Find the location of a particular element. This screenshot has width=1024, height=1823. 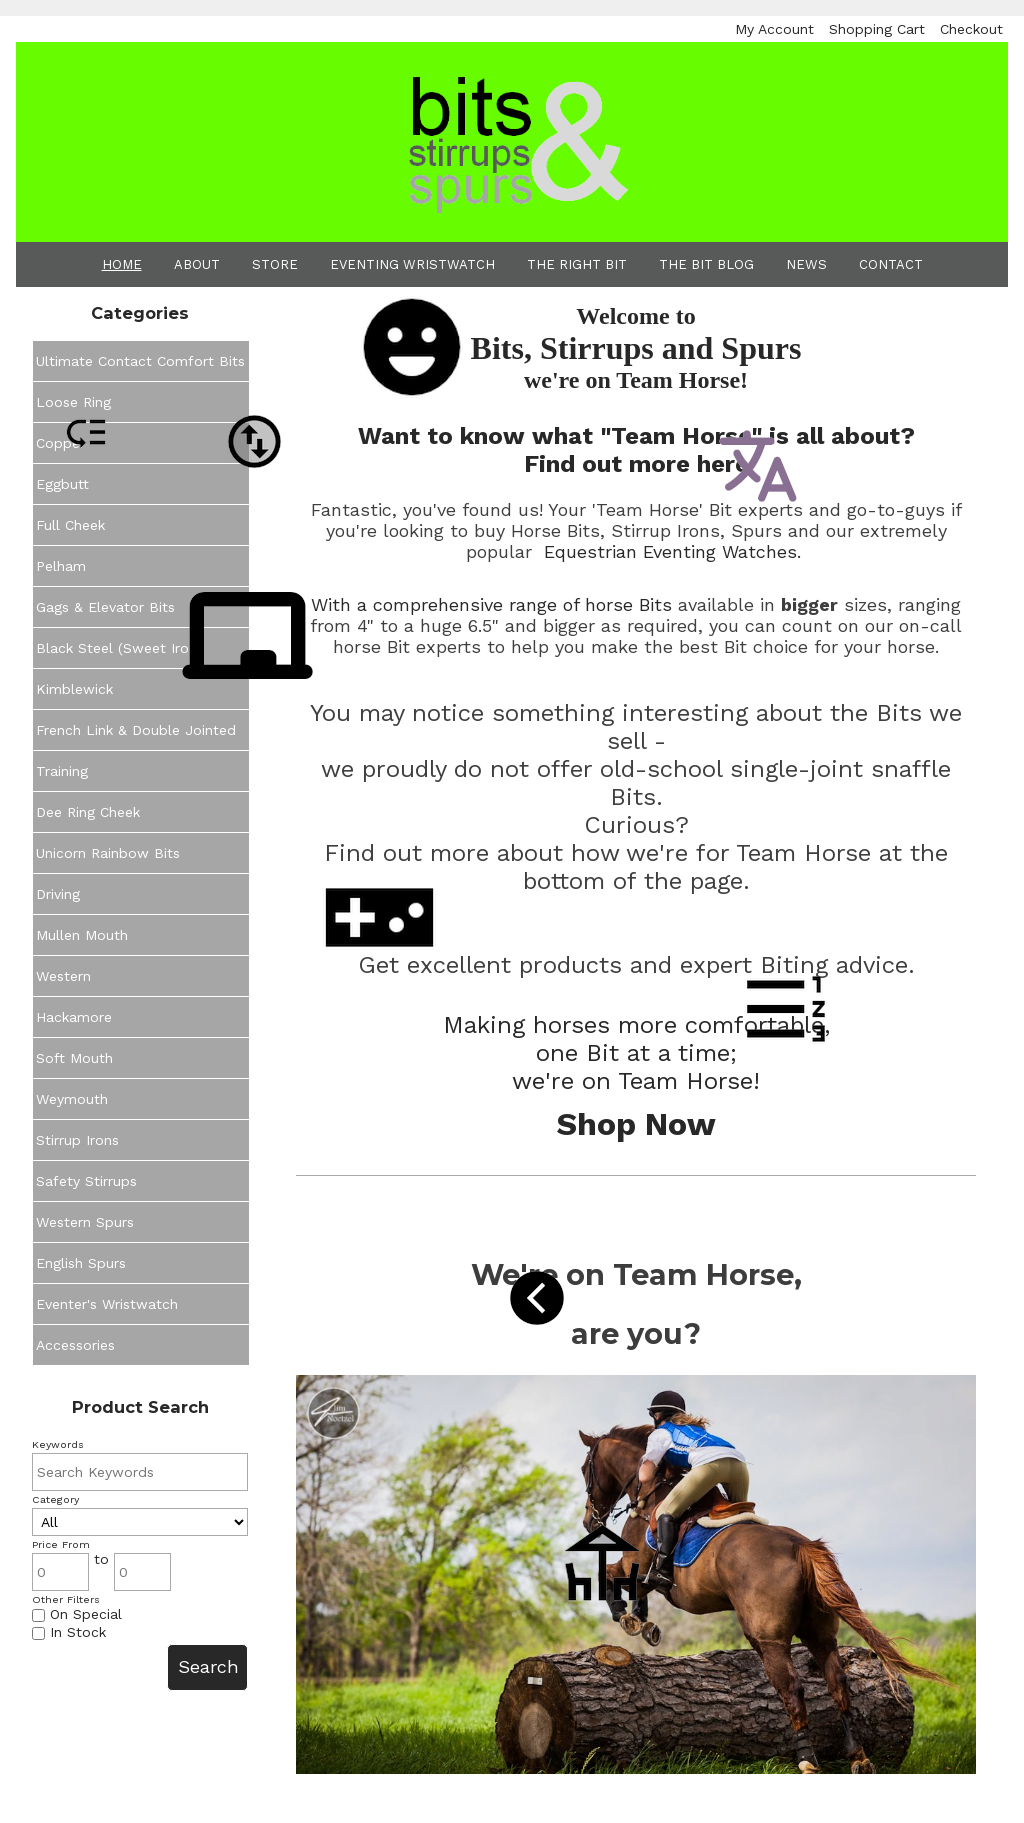

access gaming features or settings is located at coordinates (379, 917).